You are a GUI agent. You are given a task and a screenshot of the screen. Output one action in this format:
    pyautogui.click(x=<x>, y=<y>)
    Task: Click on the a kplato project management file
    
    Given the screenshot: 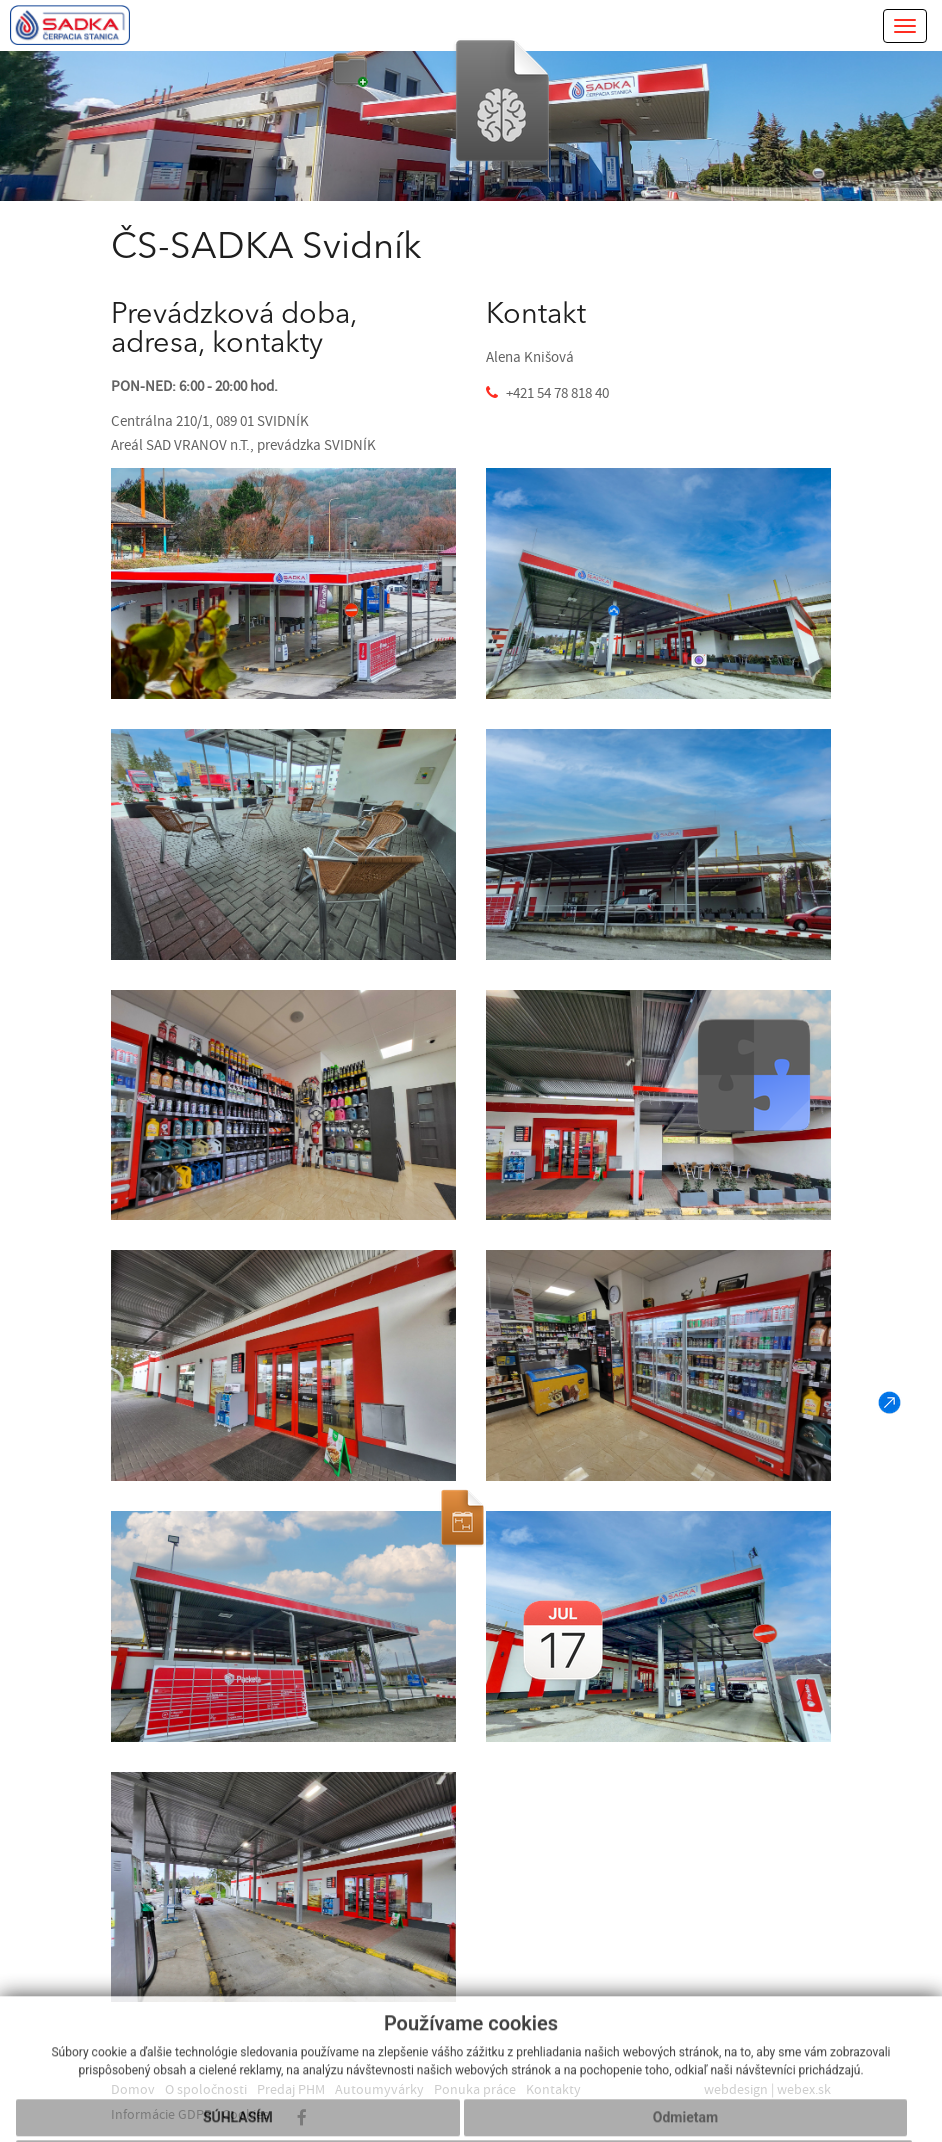 What is the action you would take?
    pyautogui.click(x=462, y=1518)
    